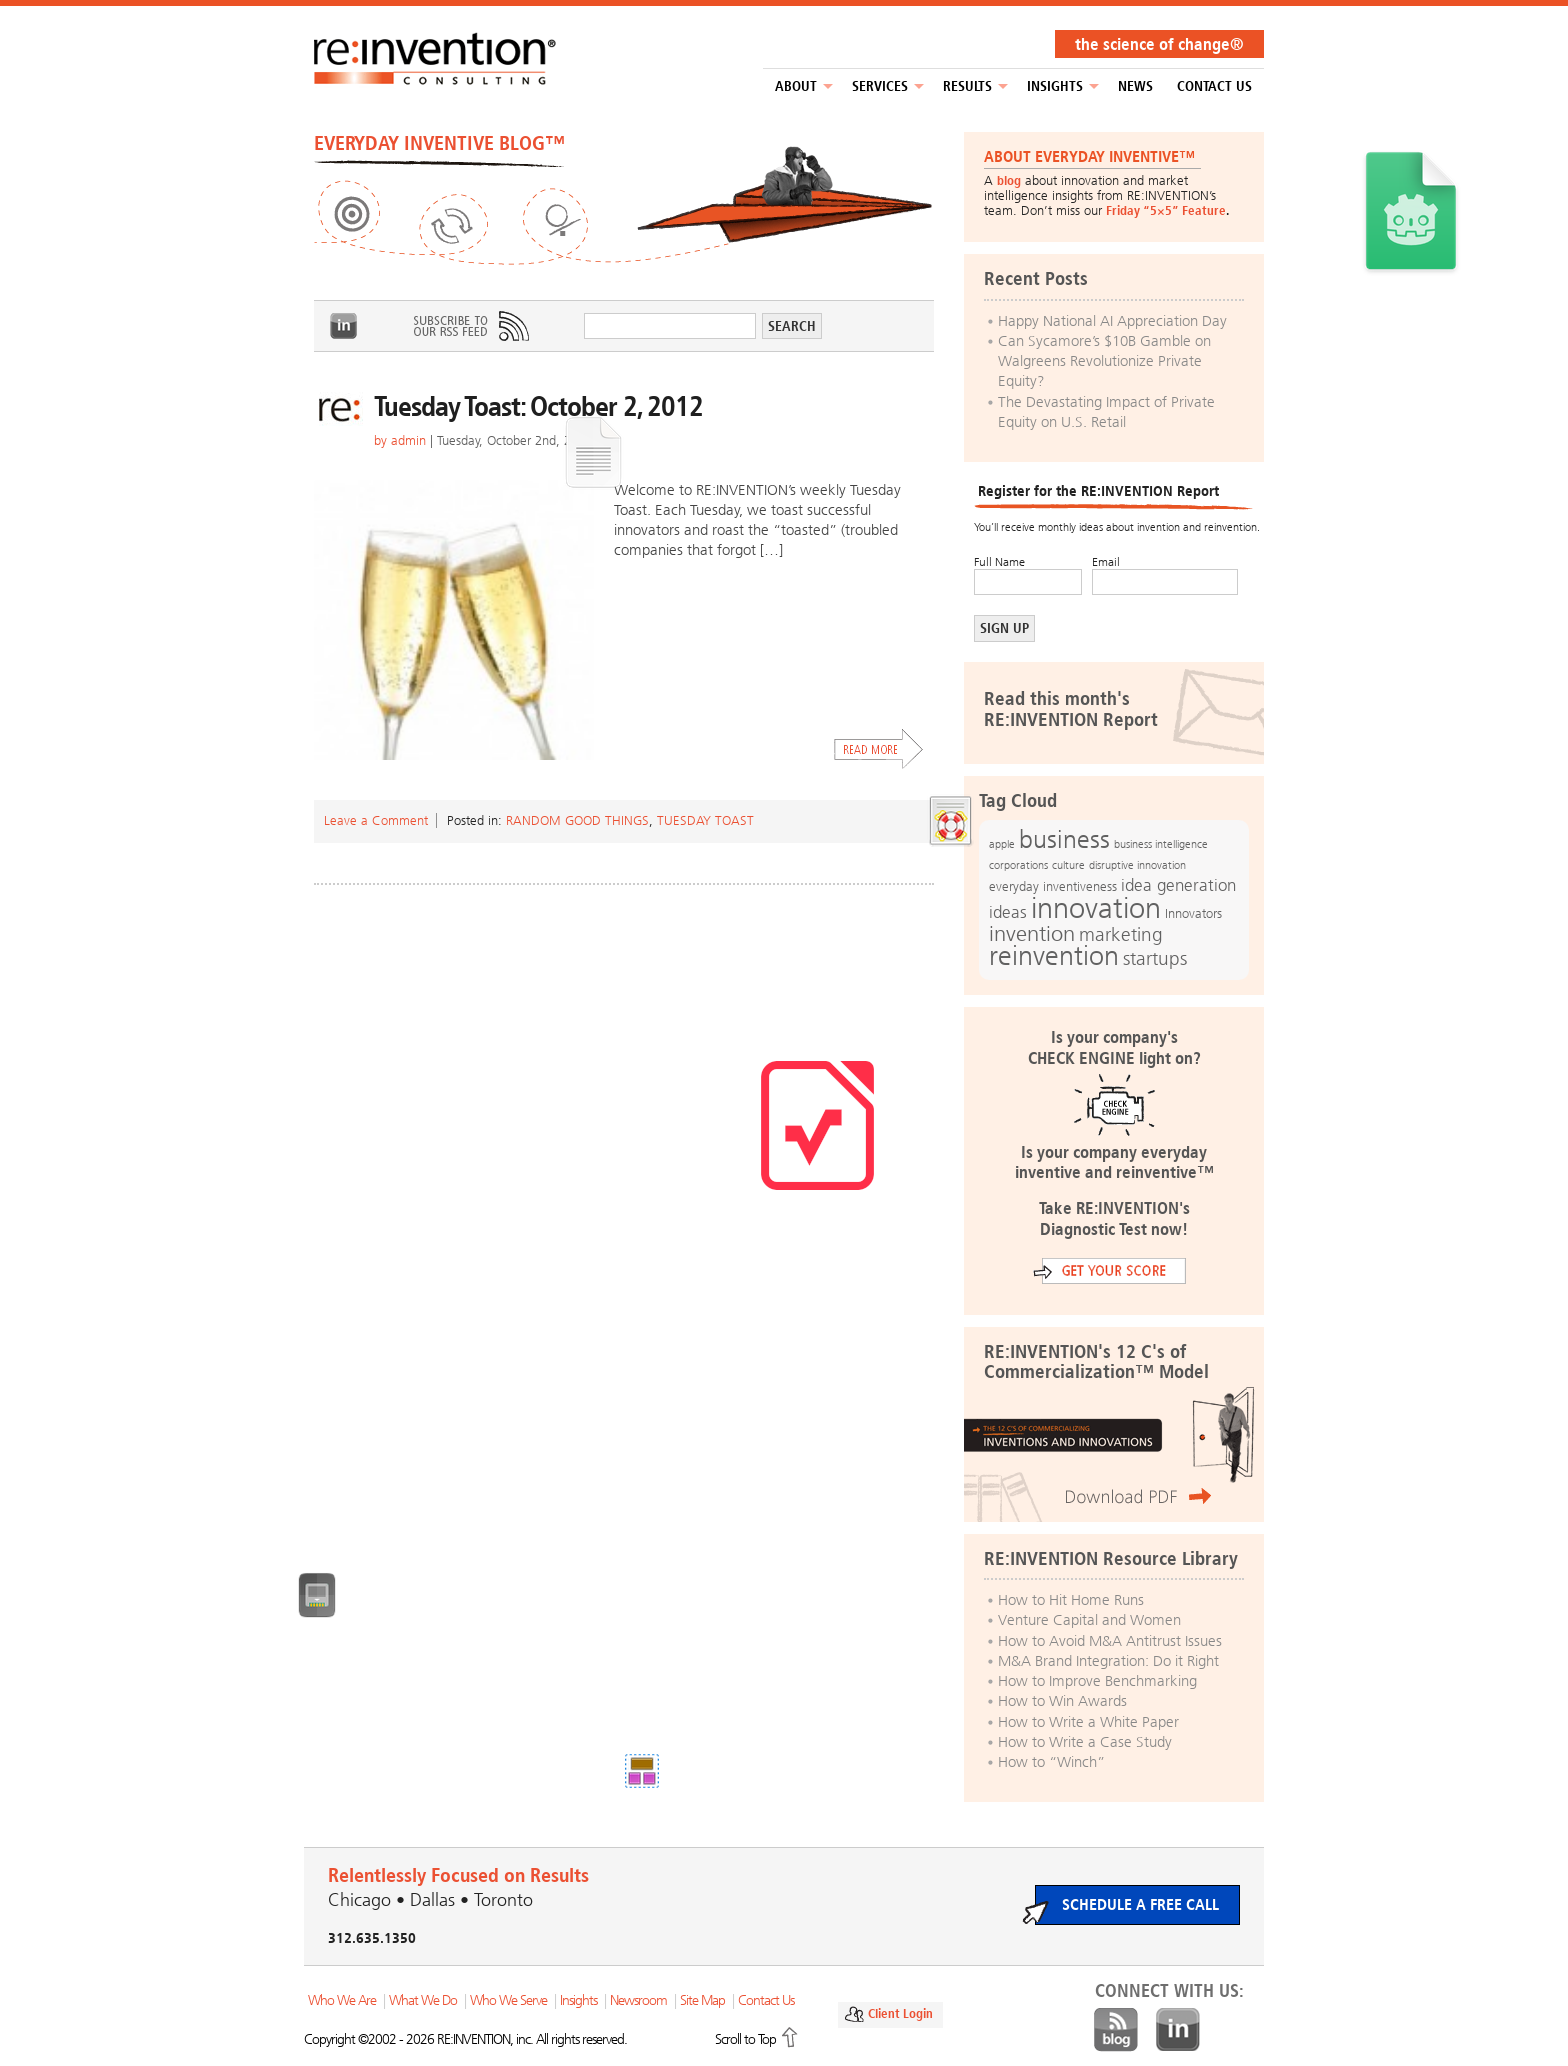  I want to click on a godot shader file, so click(1411, 213).